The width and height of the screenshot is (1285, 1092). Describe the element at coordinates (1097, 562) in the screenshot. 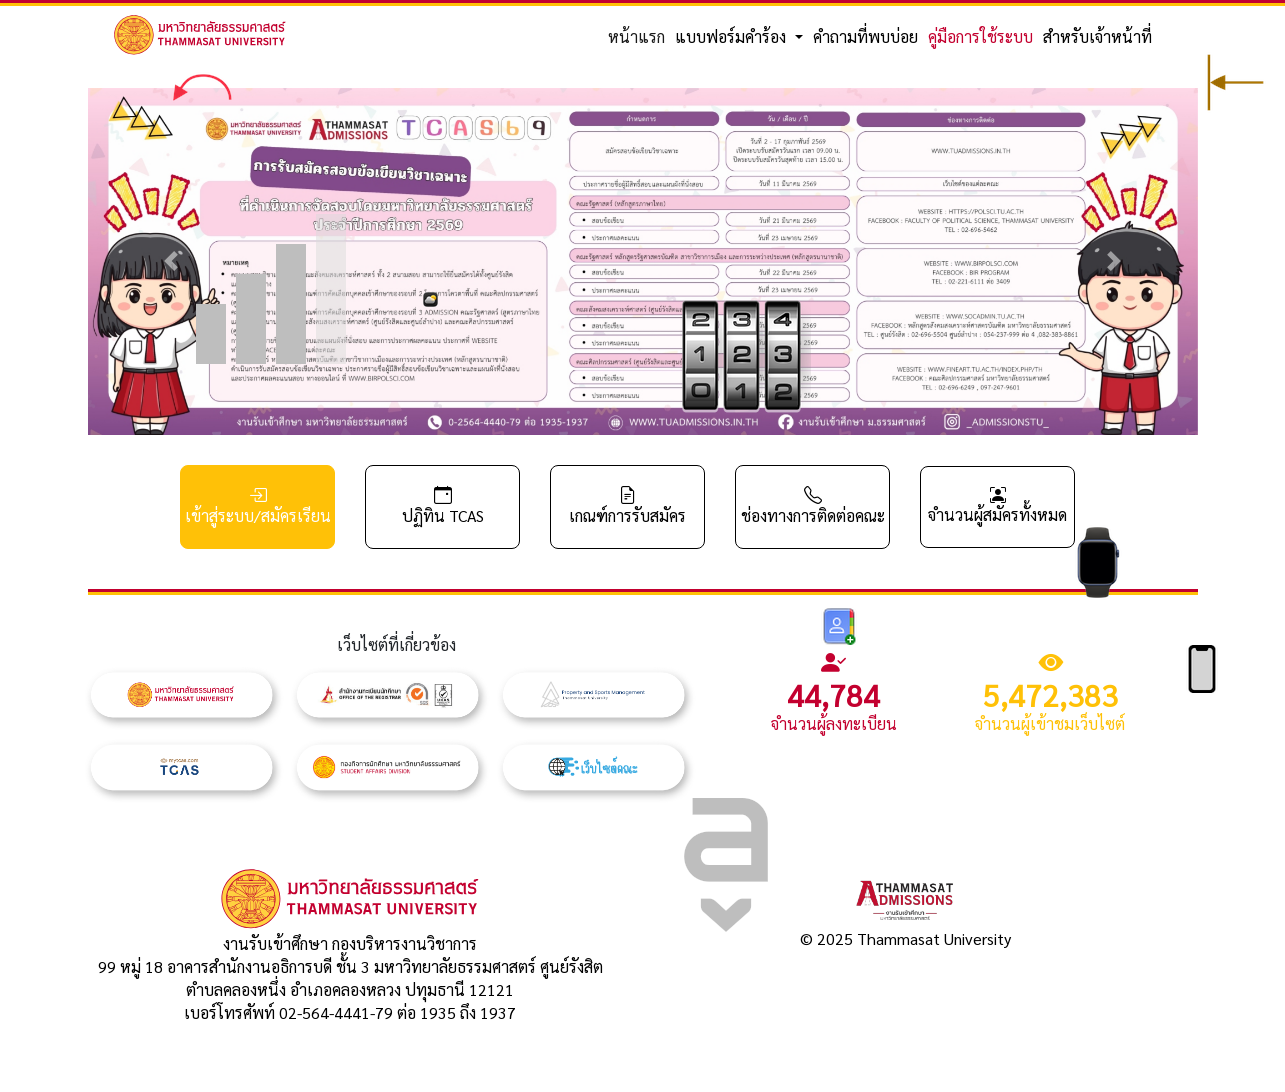

I see `apple watch series 6 device icon` at that location.